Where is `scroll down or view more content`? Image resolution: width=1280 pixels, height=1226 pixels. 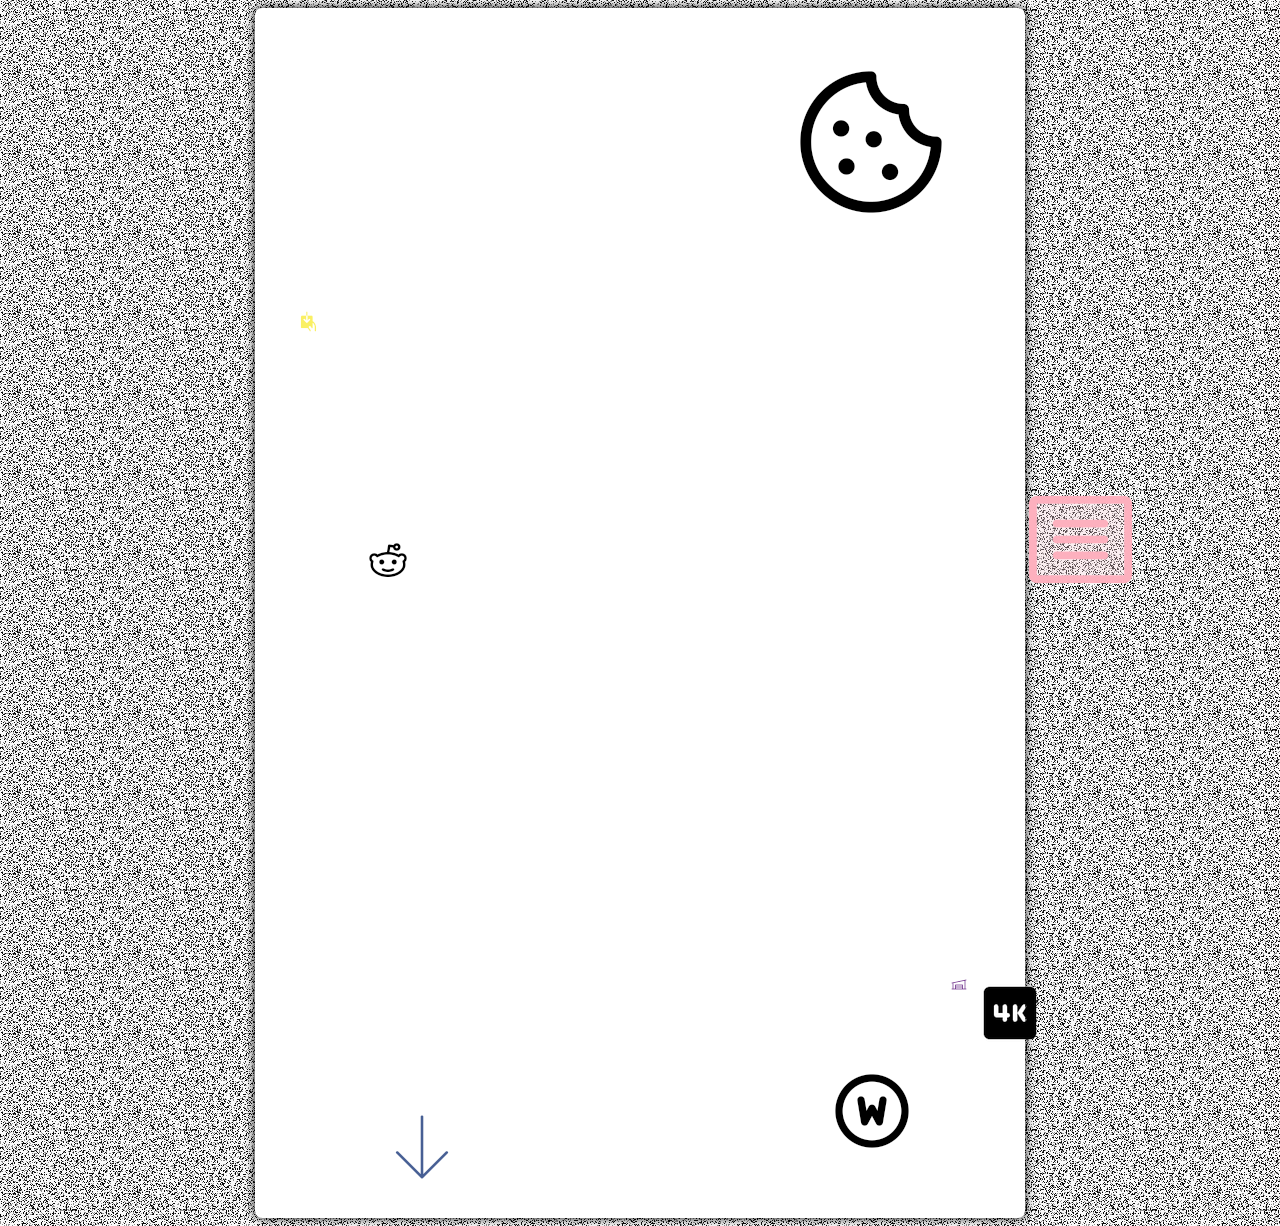 scroll down or view more content is located at coordinates (422, 1147).